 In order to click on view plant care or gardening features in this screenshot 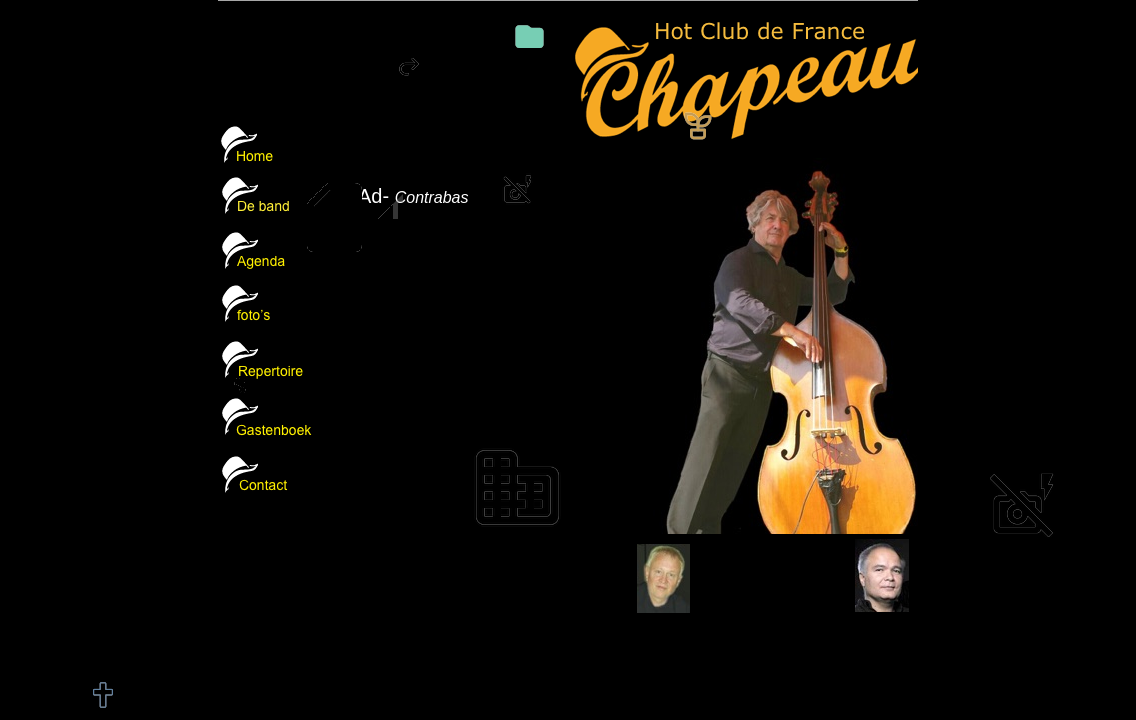, I will do `click(698, 126)`.